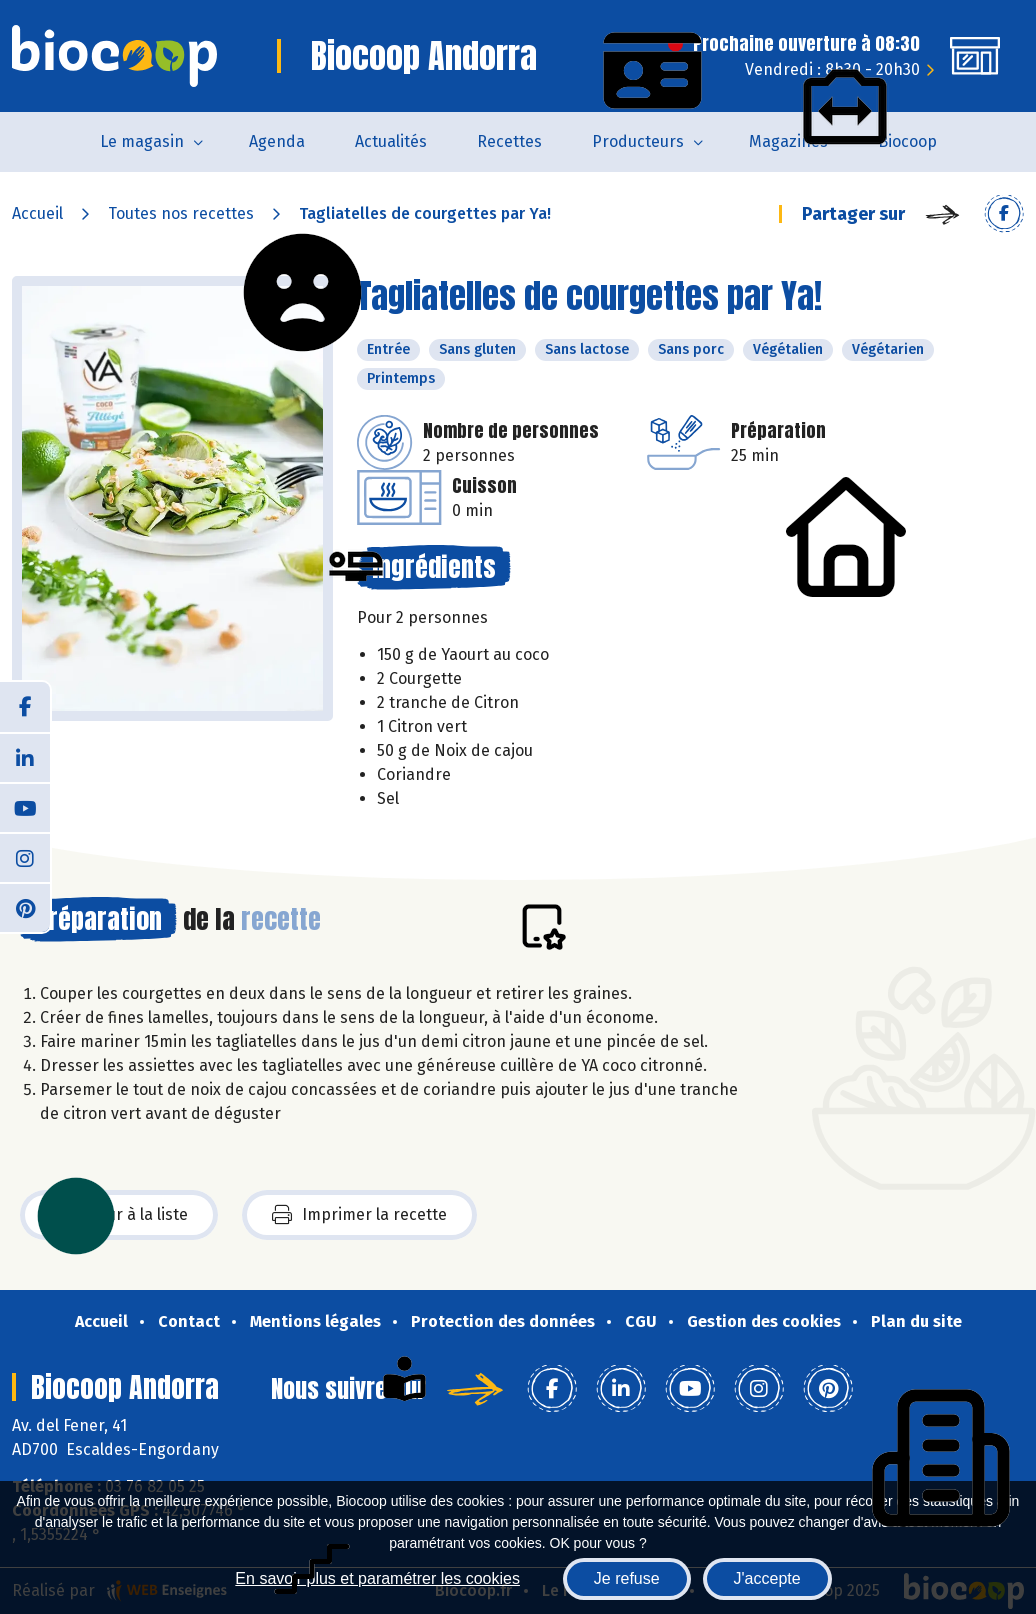  I want to click on indicates an unread notification or new item, so click(76, 1216).